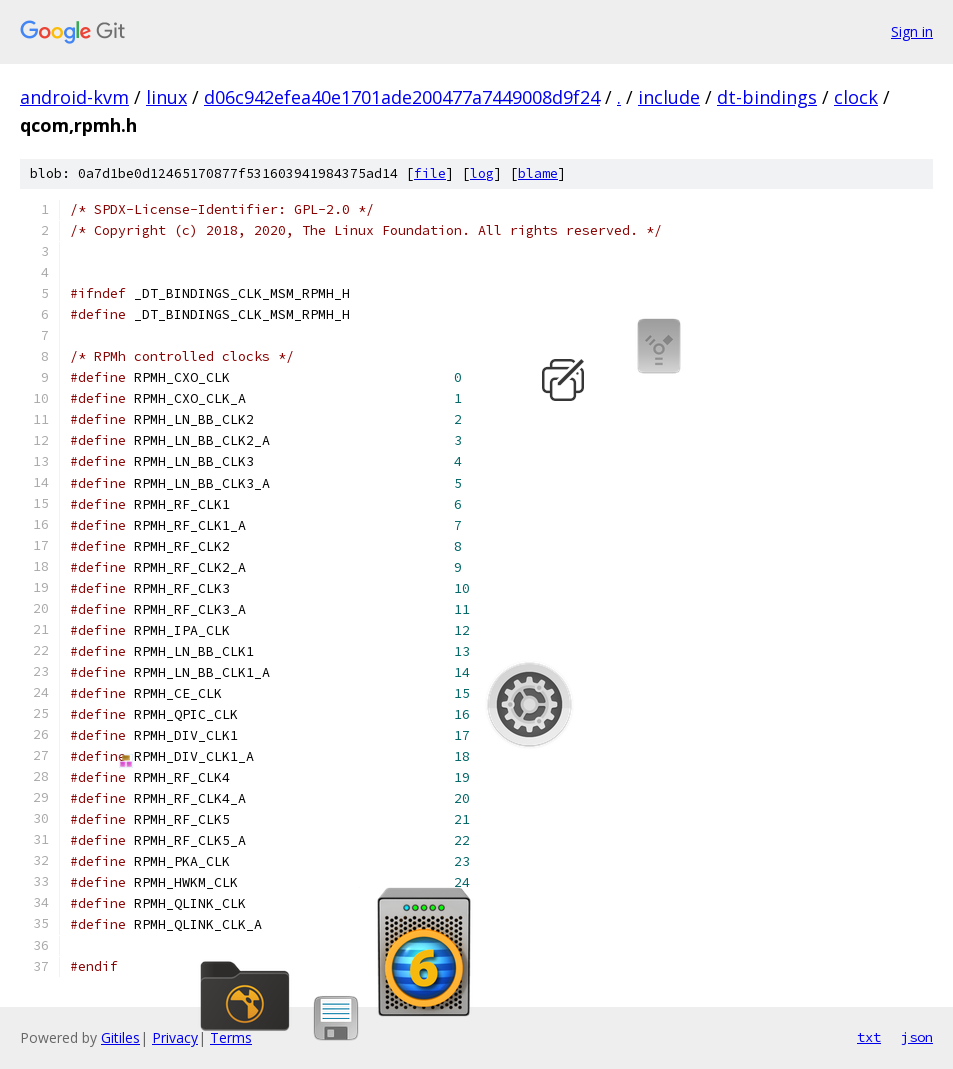 This screenshot has width=953, height=1069. Describe the element at coordinates (659, 346) in the screenshot. I see `access firewire-connected external hard drive` at that location.